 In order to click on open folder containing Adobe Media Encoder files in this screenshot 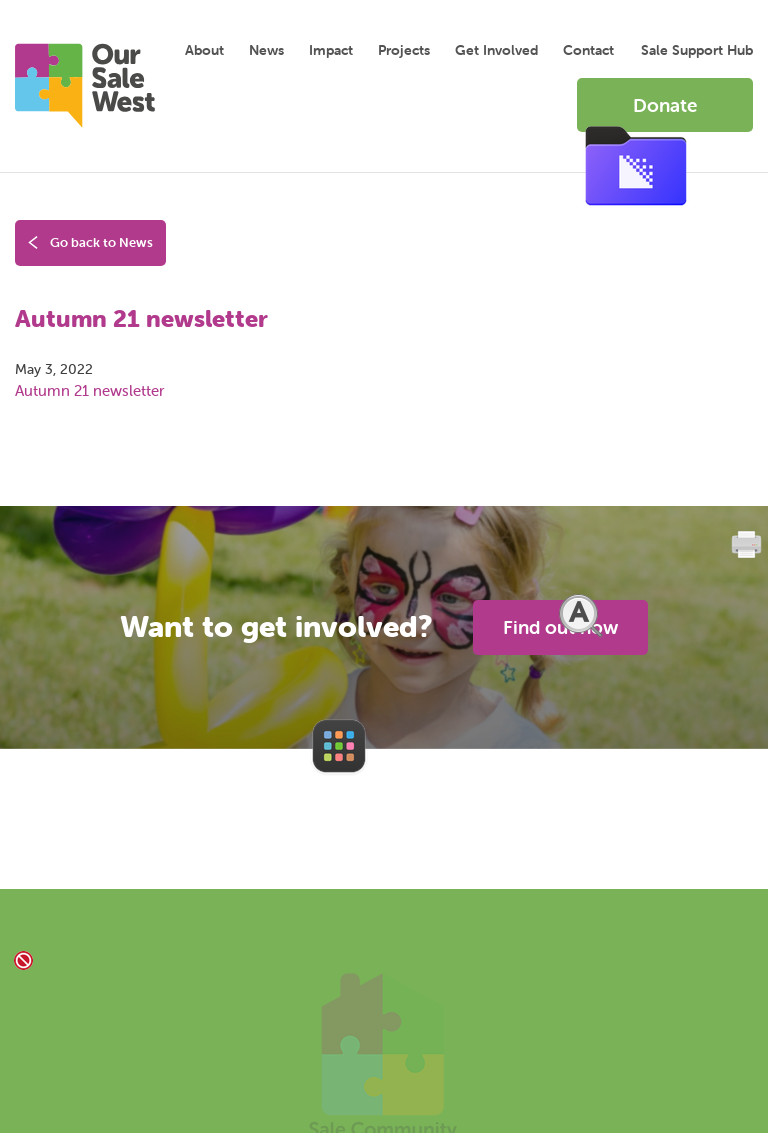, I will do `click(635, 168)`.